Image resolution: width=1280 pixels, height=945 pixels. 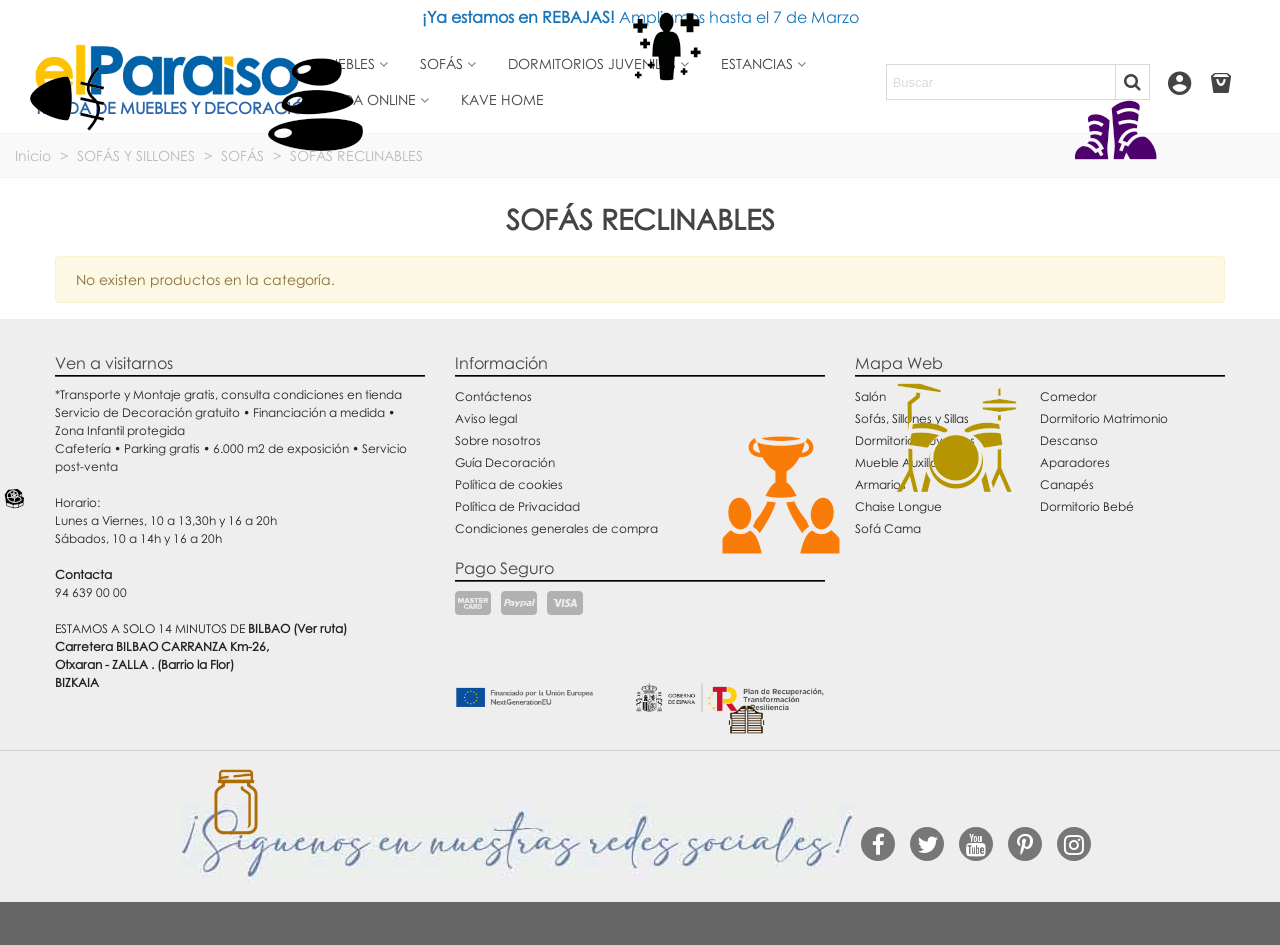 I want to click on access meditation or mindfulness features, so click(x=315, y=93).